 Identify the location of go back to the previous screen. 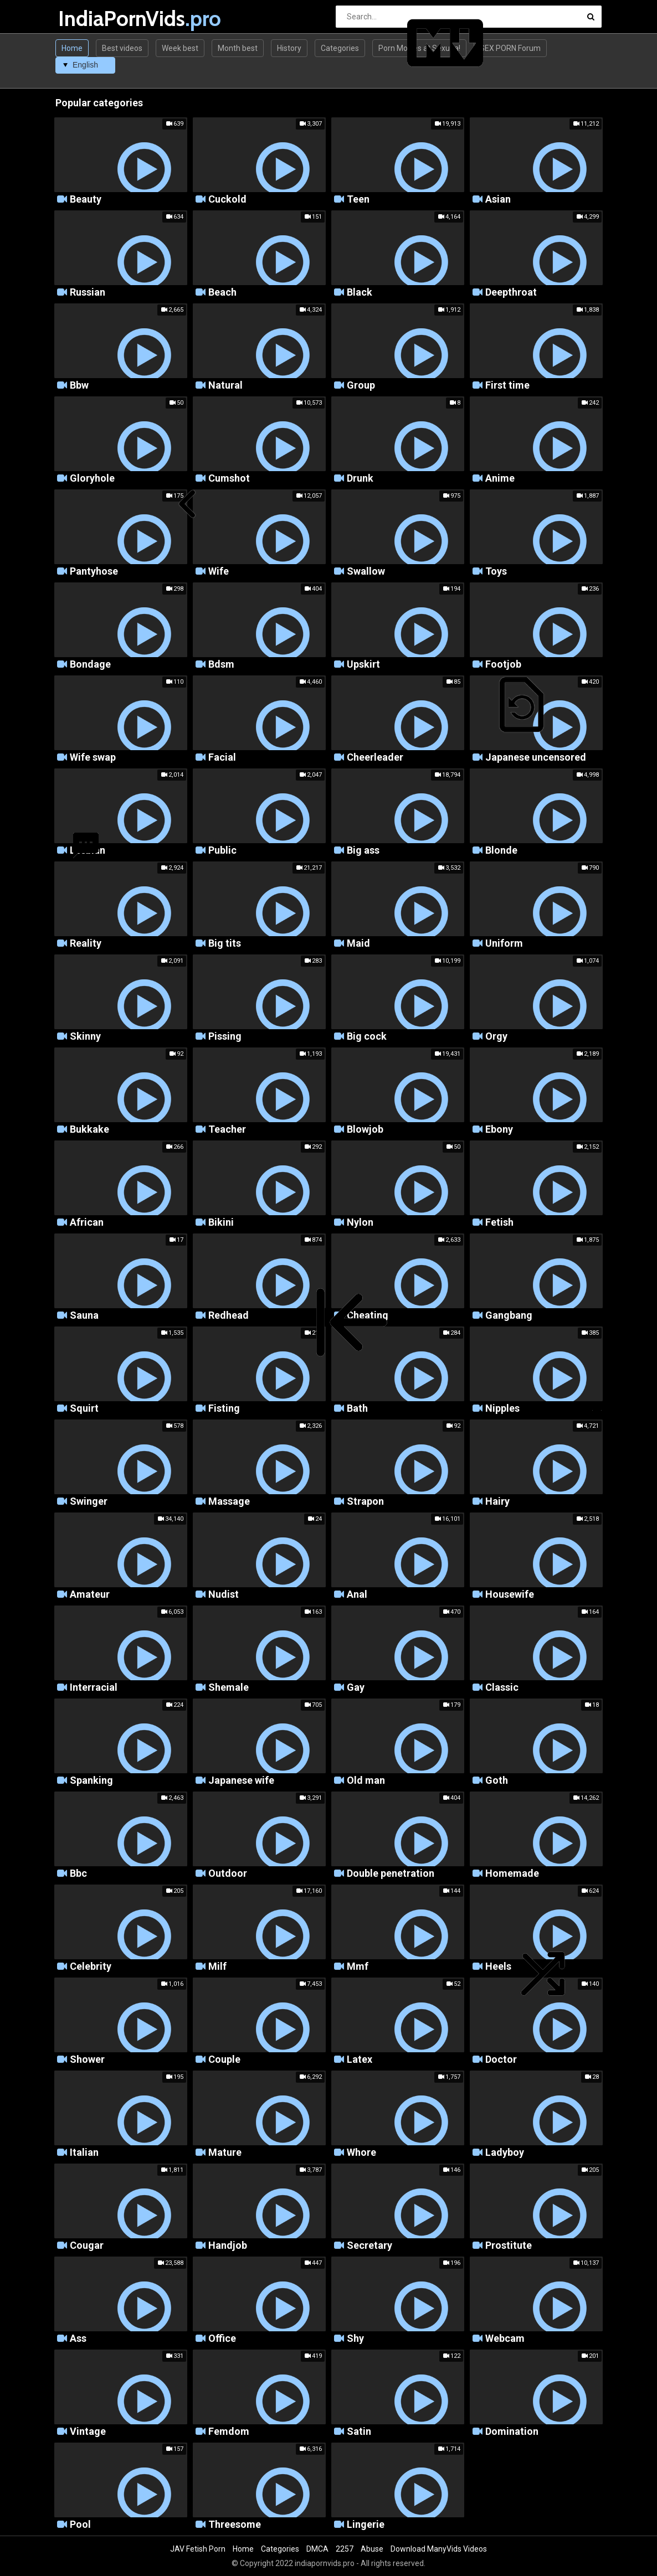
(188, 504).